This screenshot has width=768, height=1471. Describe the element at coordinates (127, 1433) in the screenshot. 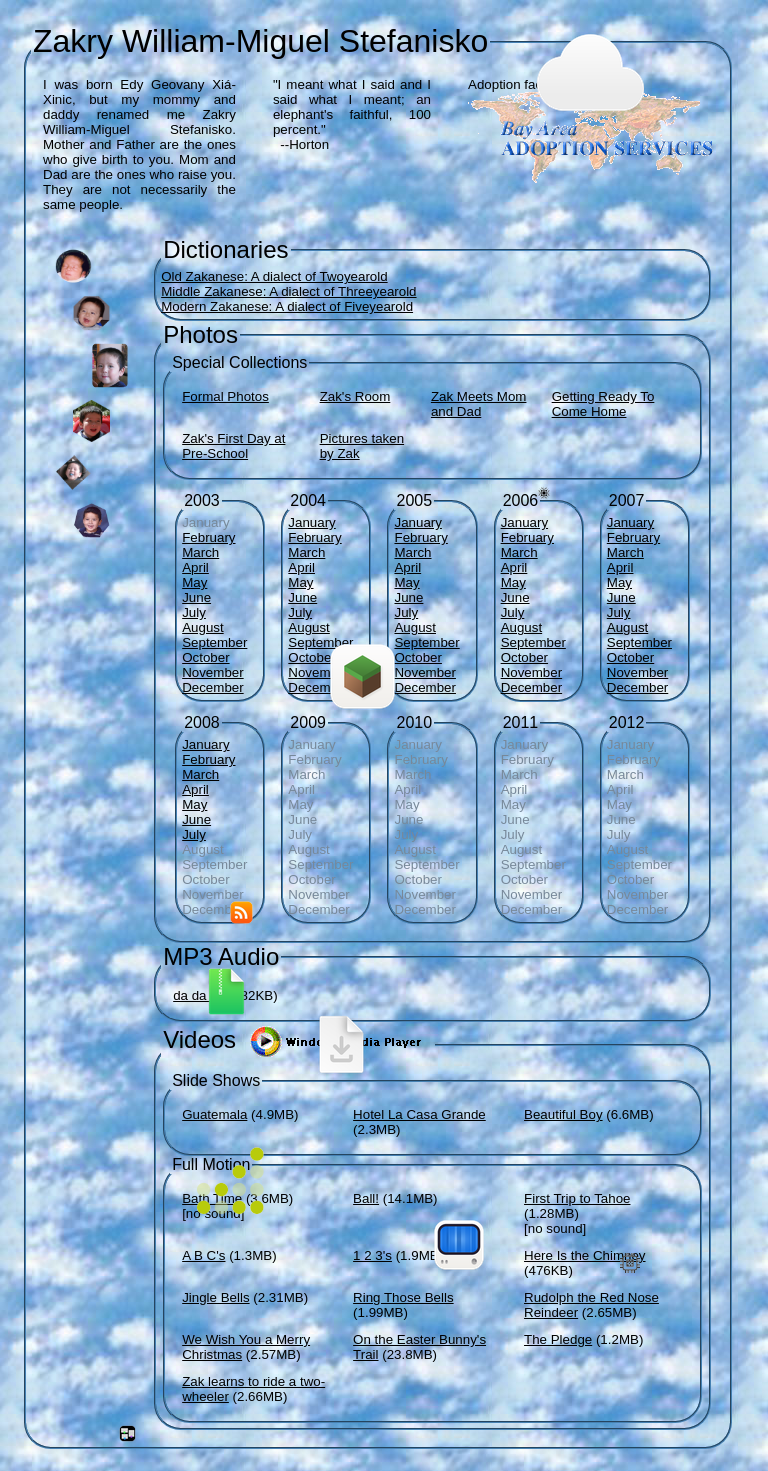

I see `open mission control to view all open windows` at that location.